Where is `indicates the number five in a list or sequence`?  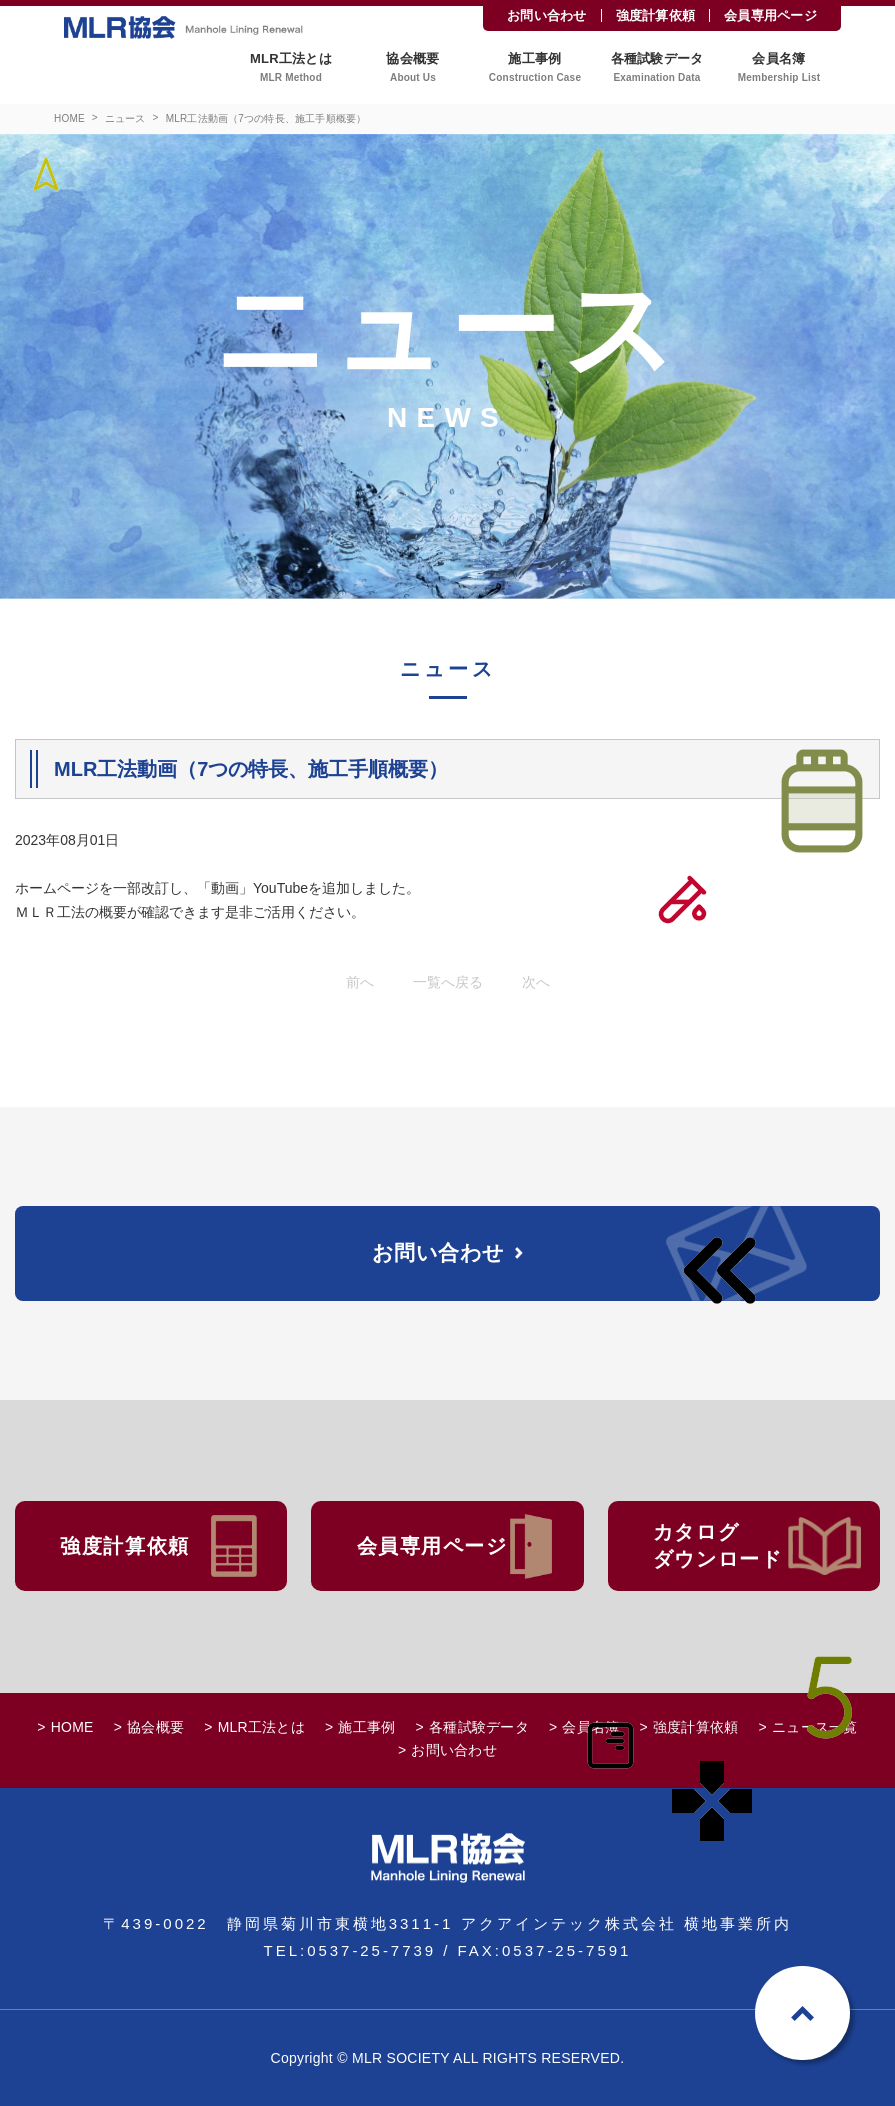
indicates the number five in a list or sequence is located at coordinates (829, 1697).